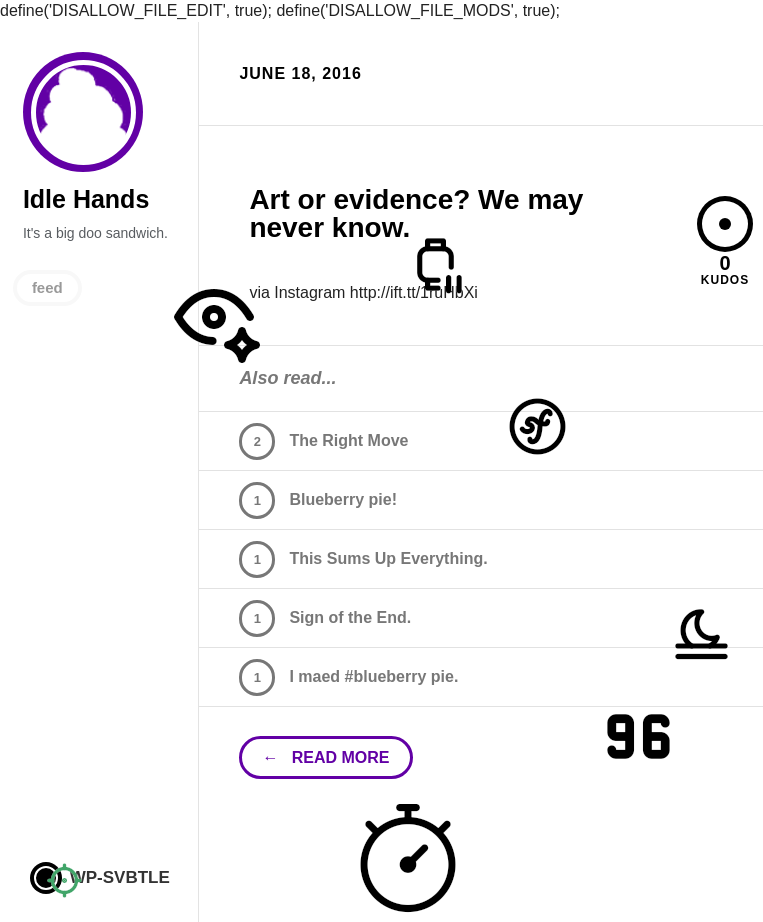 This screenshot has width=763, height=922. What do you see at coordinates (701, 635) in the screenshot?
I see `indicates hazy or foggy nighttime weather conditions` at bounding box center [701, 635].